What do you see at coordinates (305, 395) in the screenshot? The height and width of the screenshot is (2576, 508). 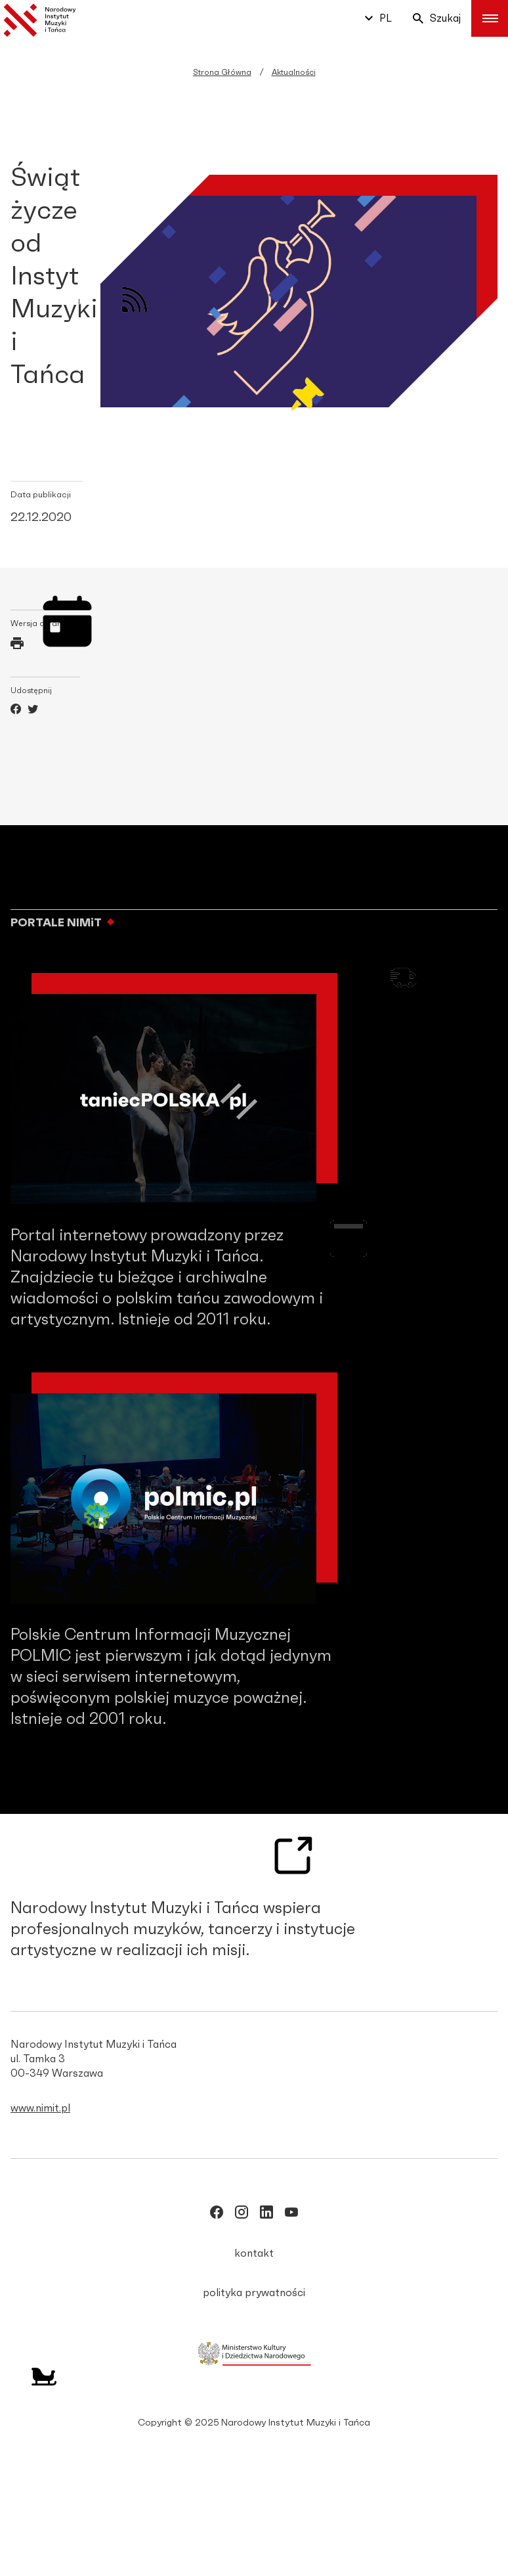 I see `pin a message to the channel` at bounding box center [305, 395].